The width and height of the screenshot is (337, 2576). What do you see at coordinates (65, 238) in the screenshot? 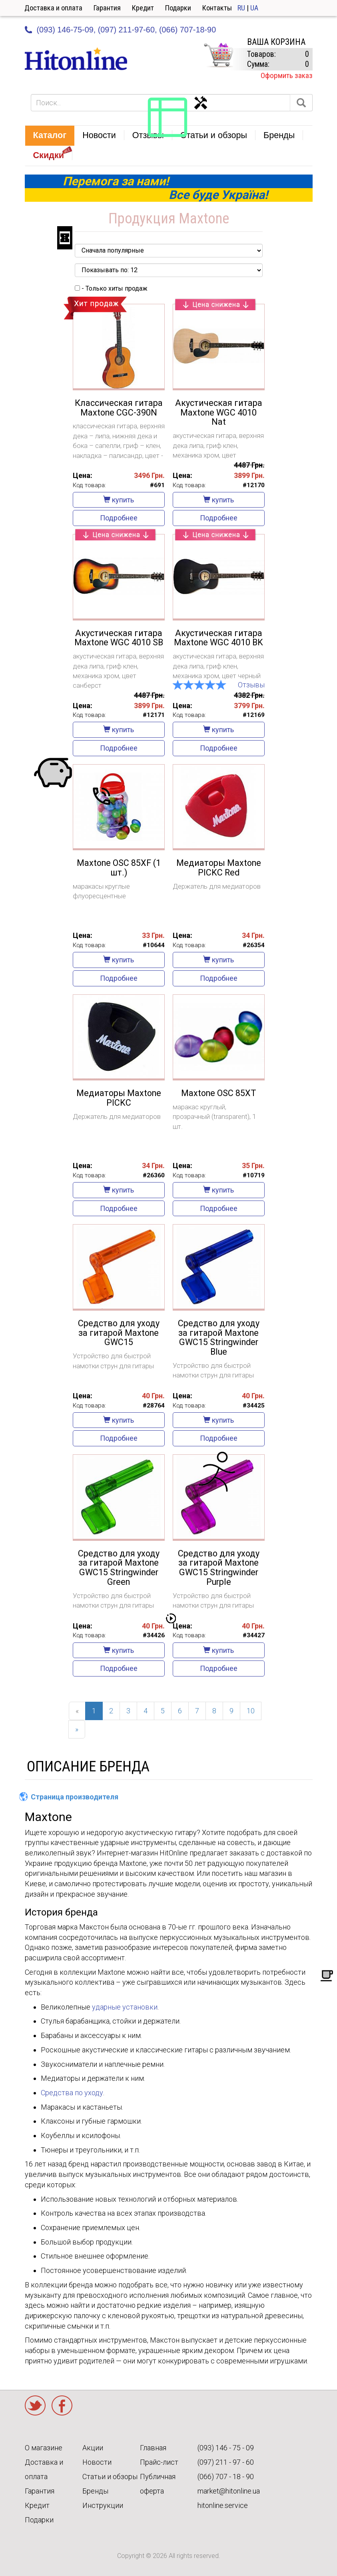
I see `book an appointment or reservation online` at bounding box center [65, 238].